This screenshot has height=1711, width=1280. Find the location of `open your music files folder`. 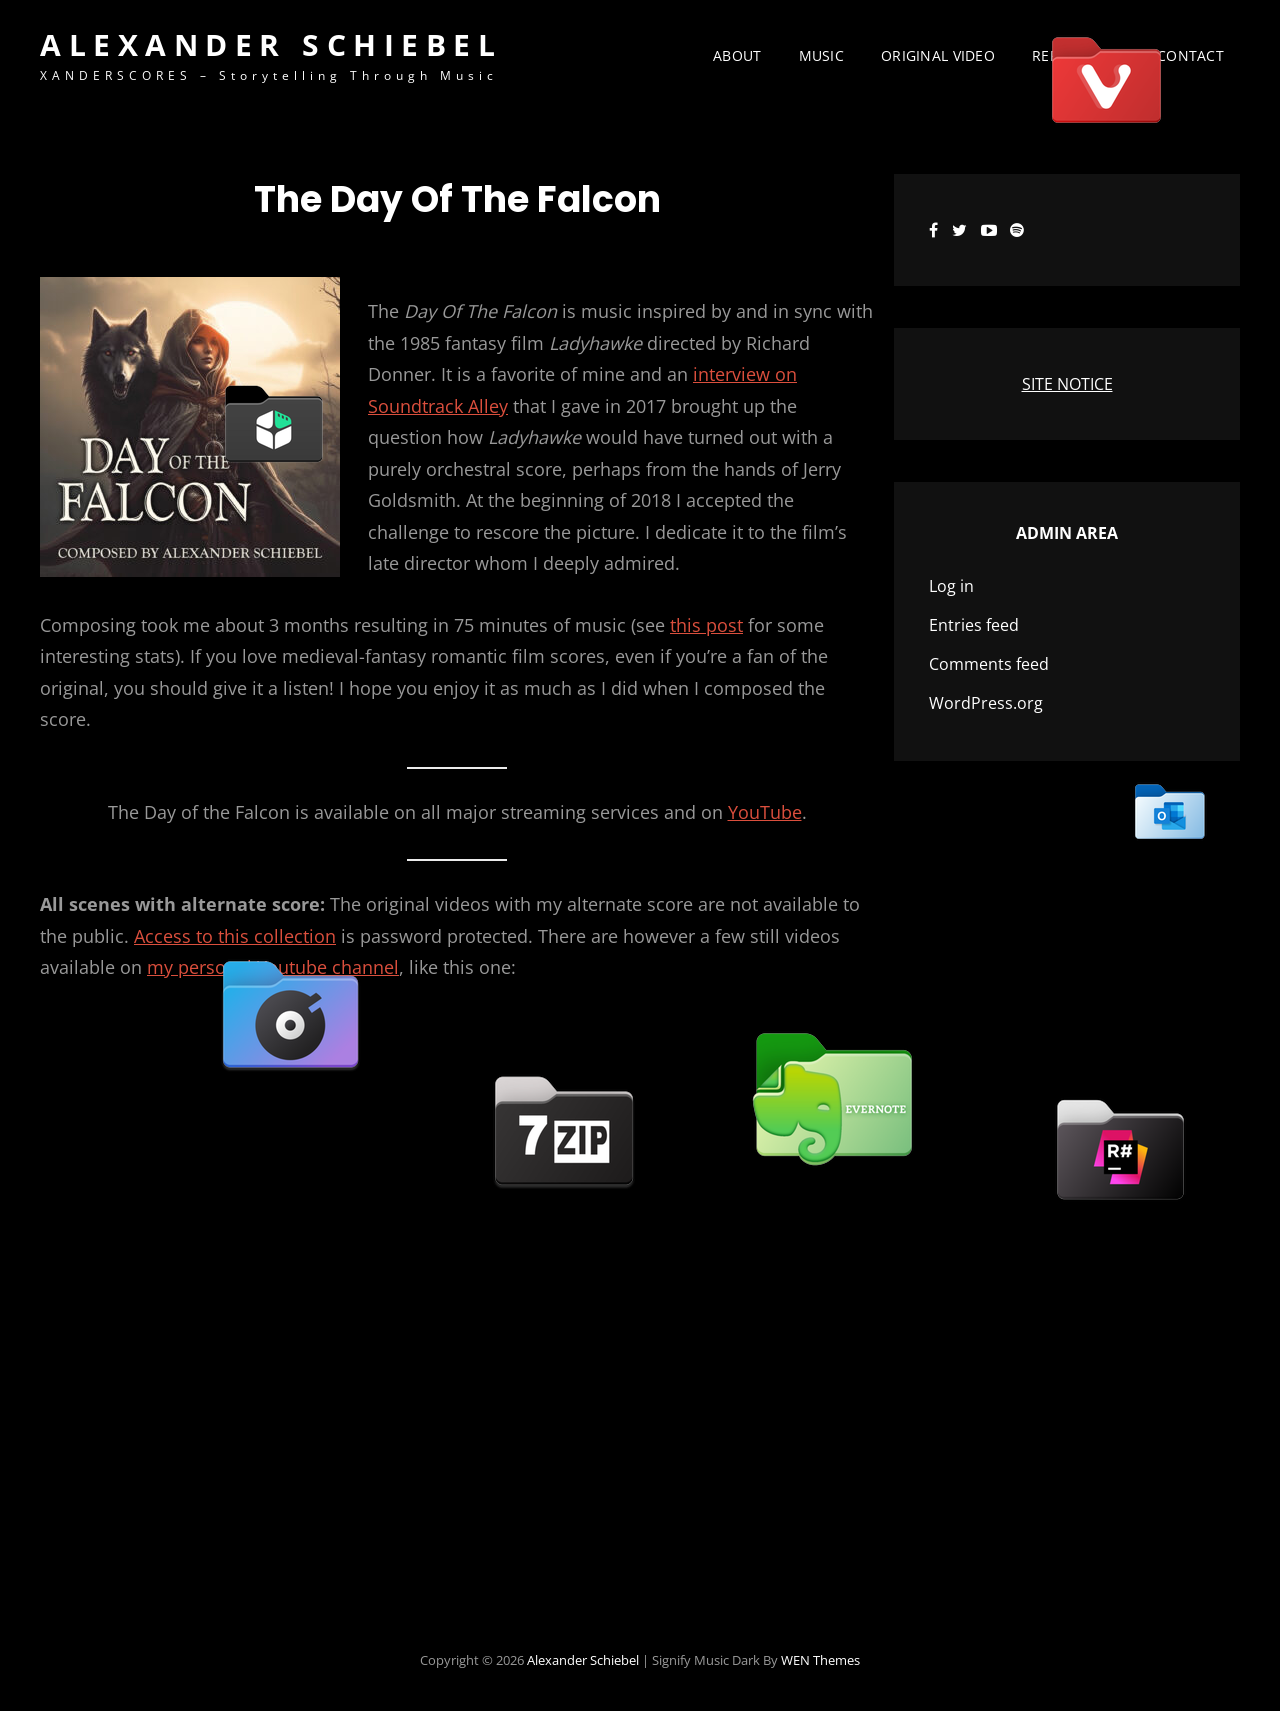

open your music files folder is located at coordinates (290, 1018).